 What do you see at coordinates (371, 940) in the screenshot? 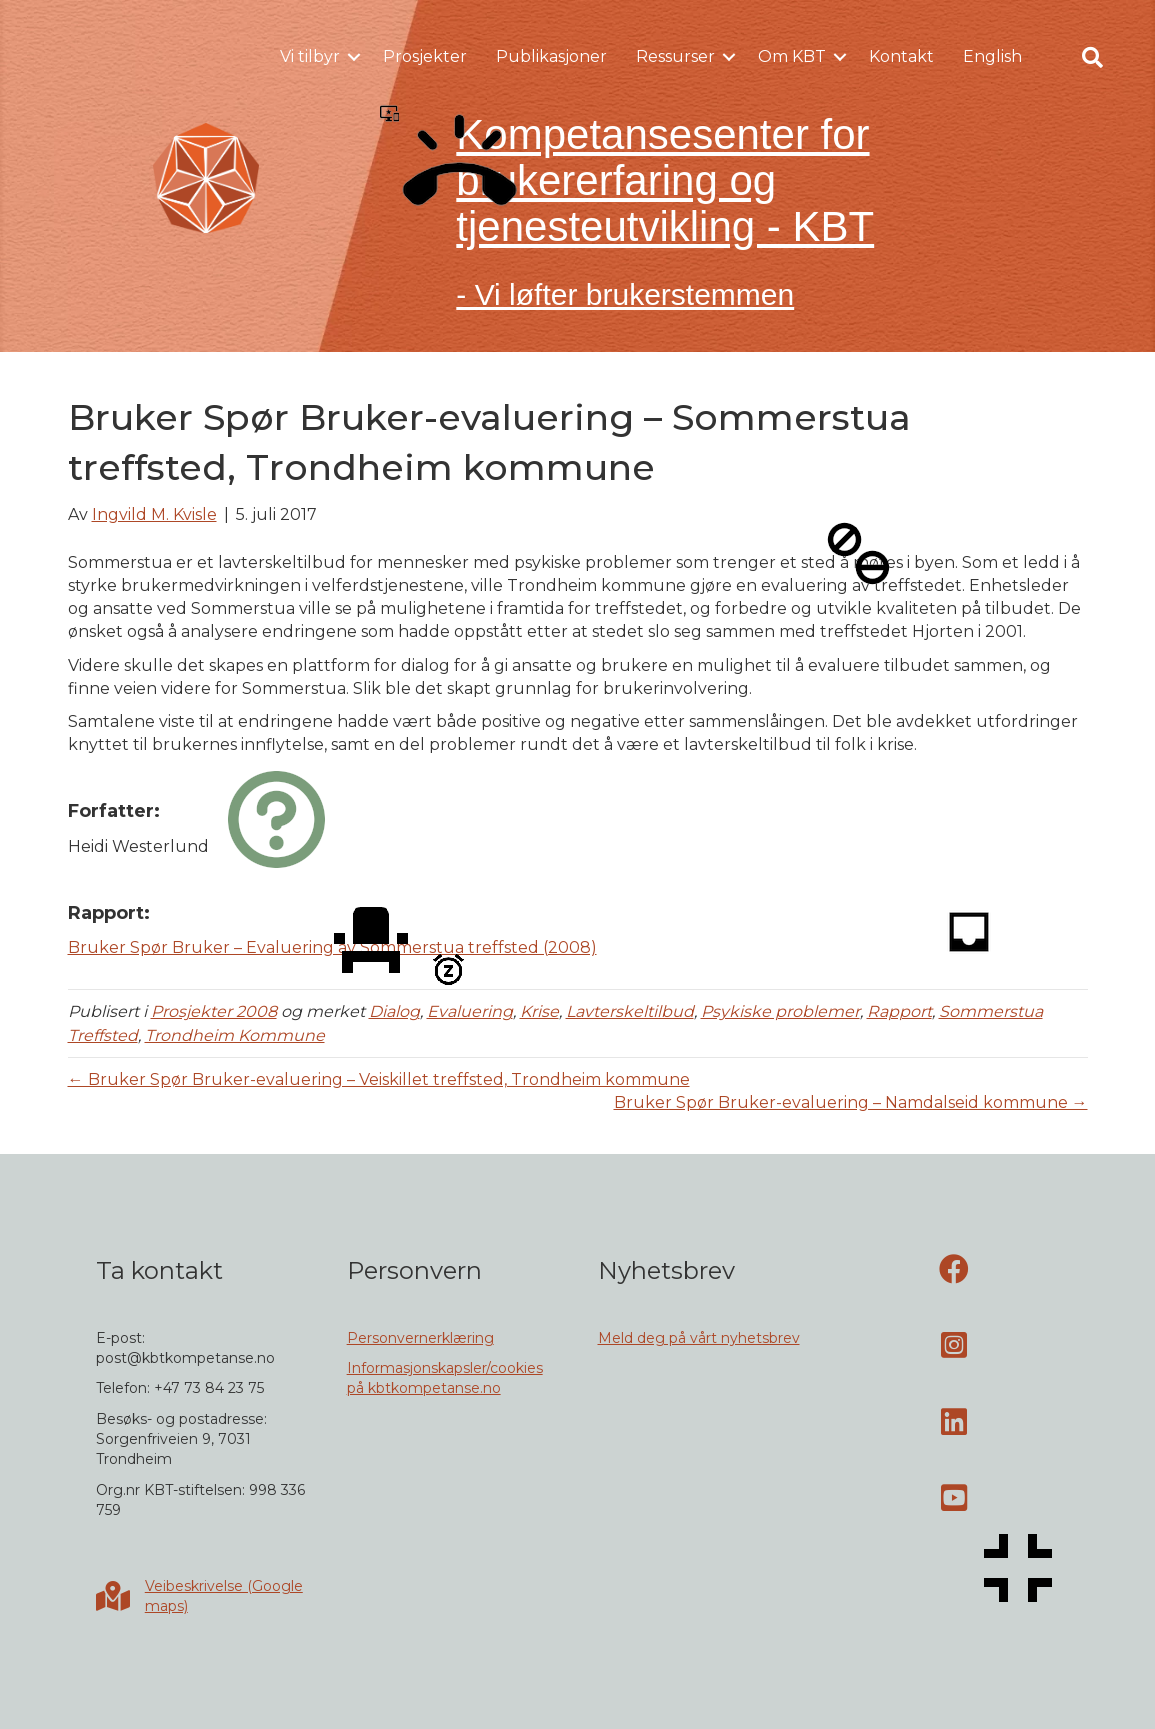
I see `view or select your seat assignment` at bounding box center [371, 940].